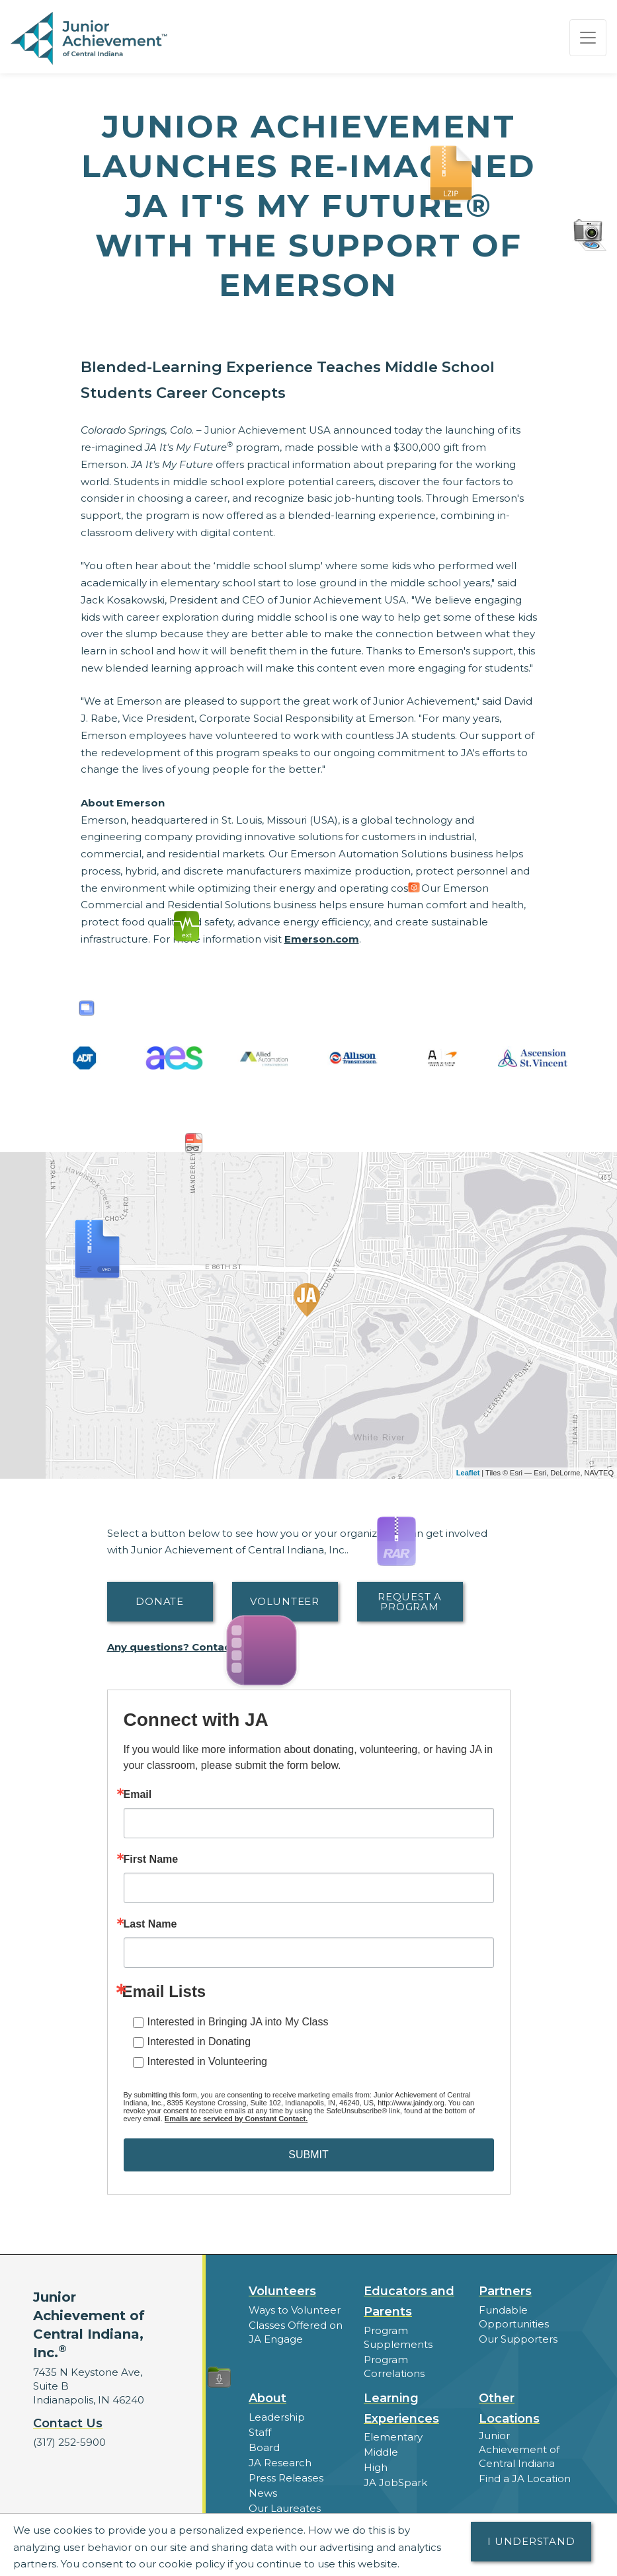 This screenshot has height=2576, width=617. What do you see at coordinates (97, 1250) in the screenshot?
I see `a virtualbox virtual hard disk file` at bounding box center [97, 1250].